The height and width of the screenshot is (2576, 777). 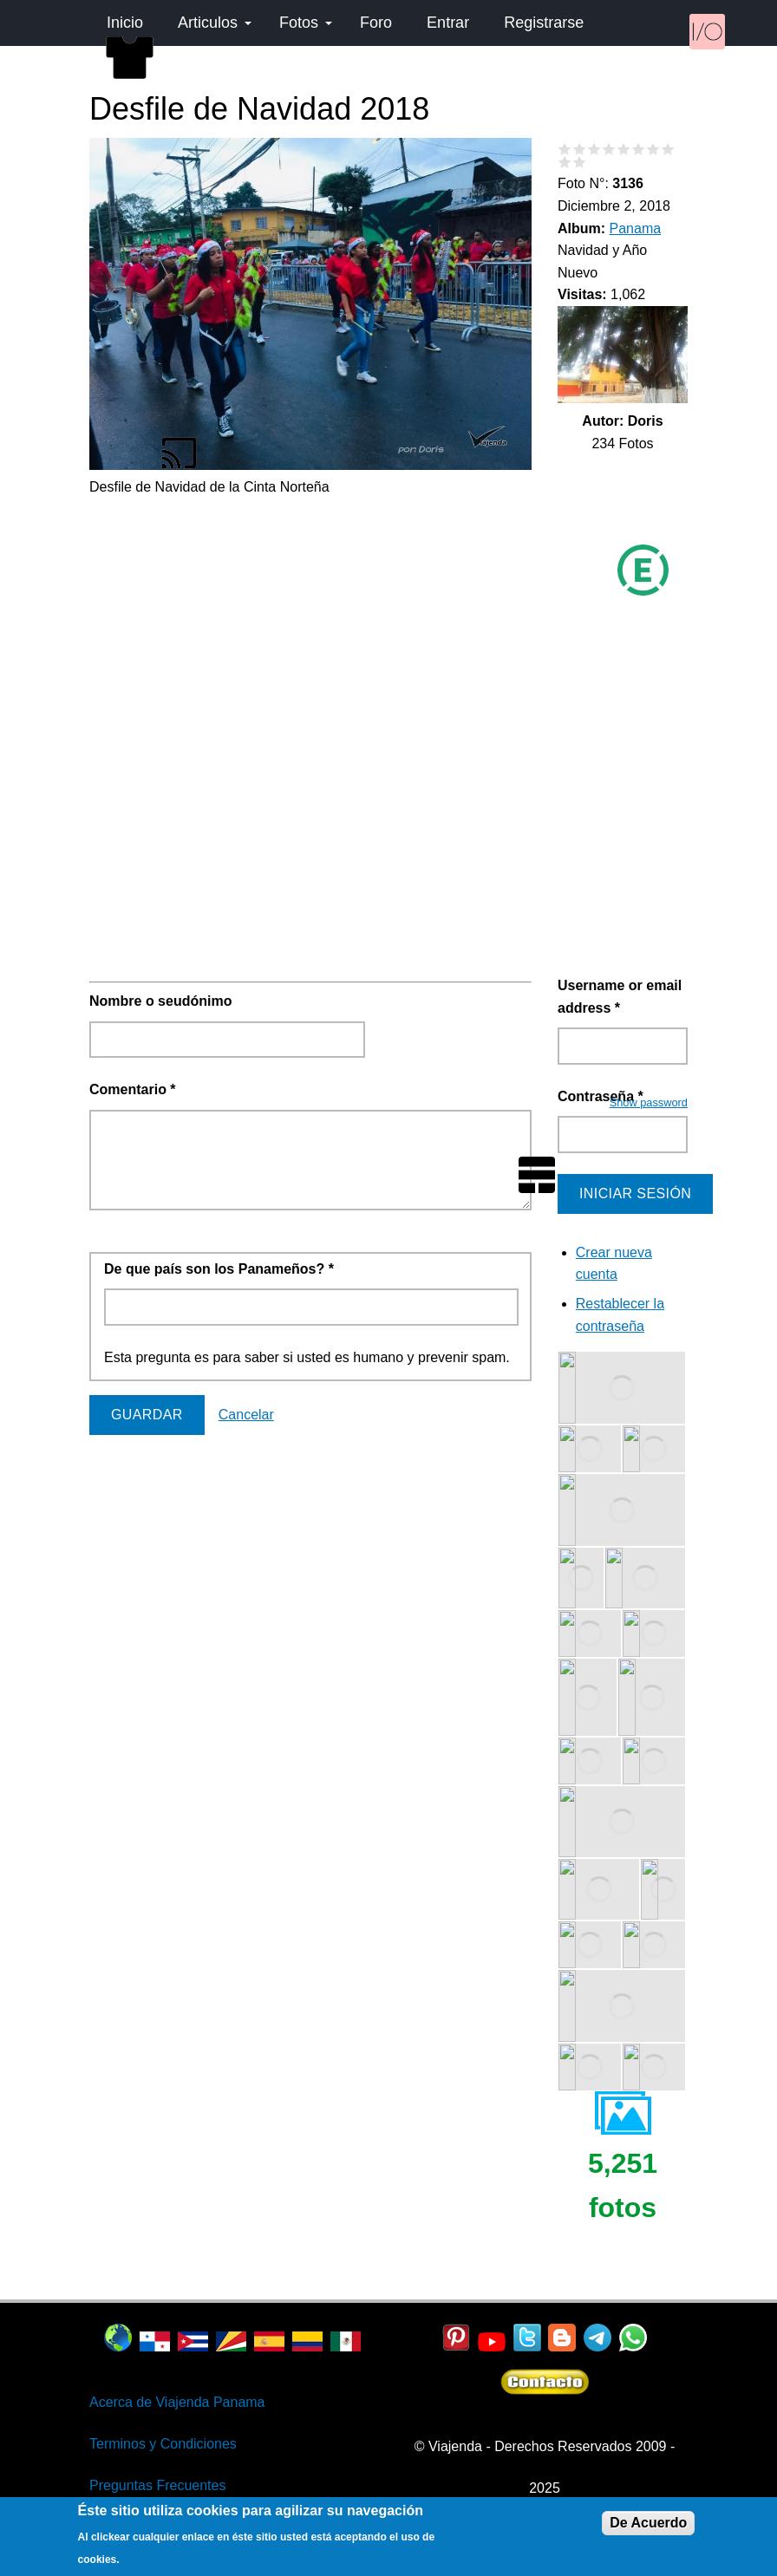 I want to click on cast media to a nearby device, so click(x=179, y=453).